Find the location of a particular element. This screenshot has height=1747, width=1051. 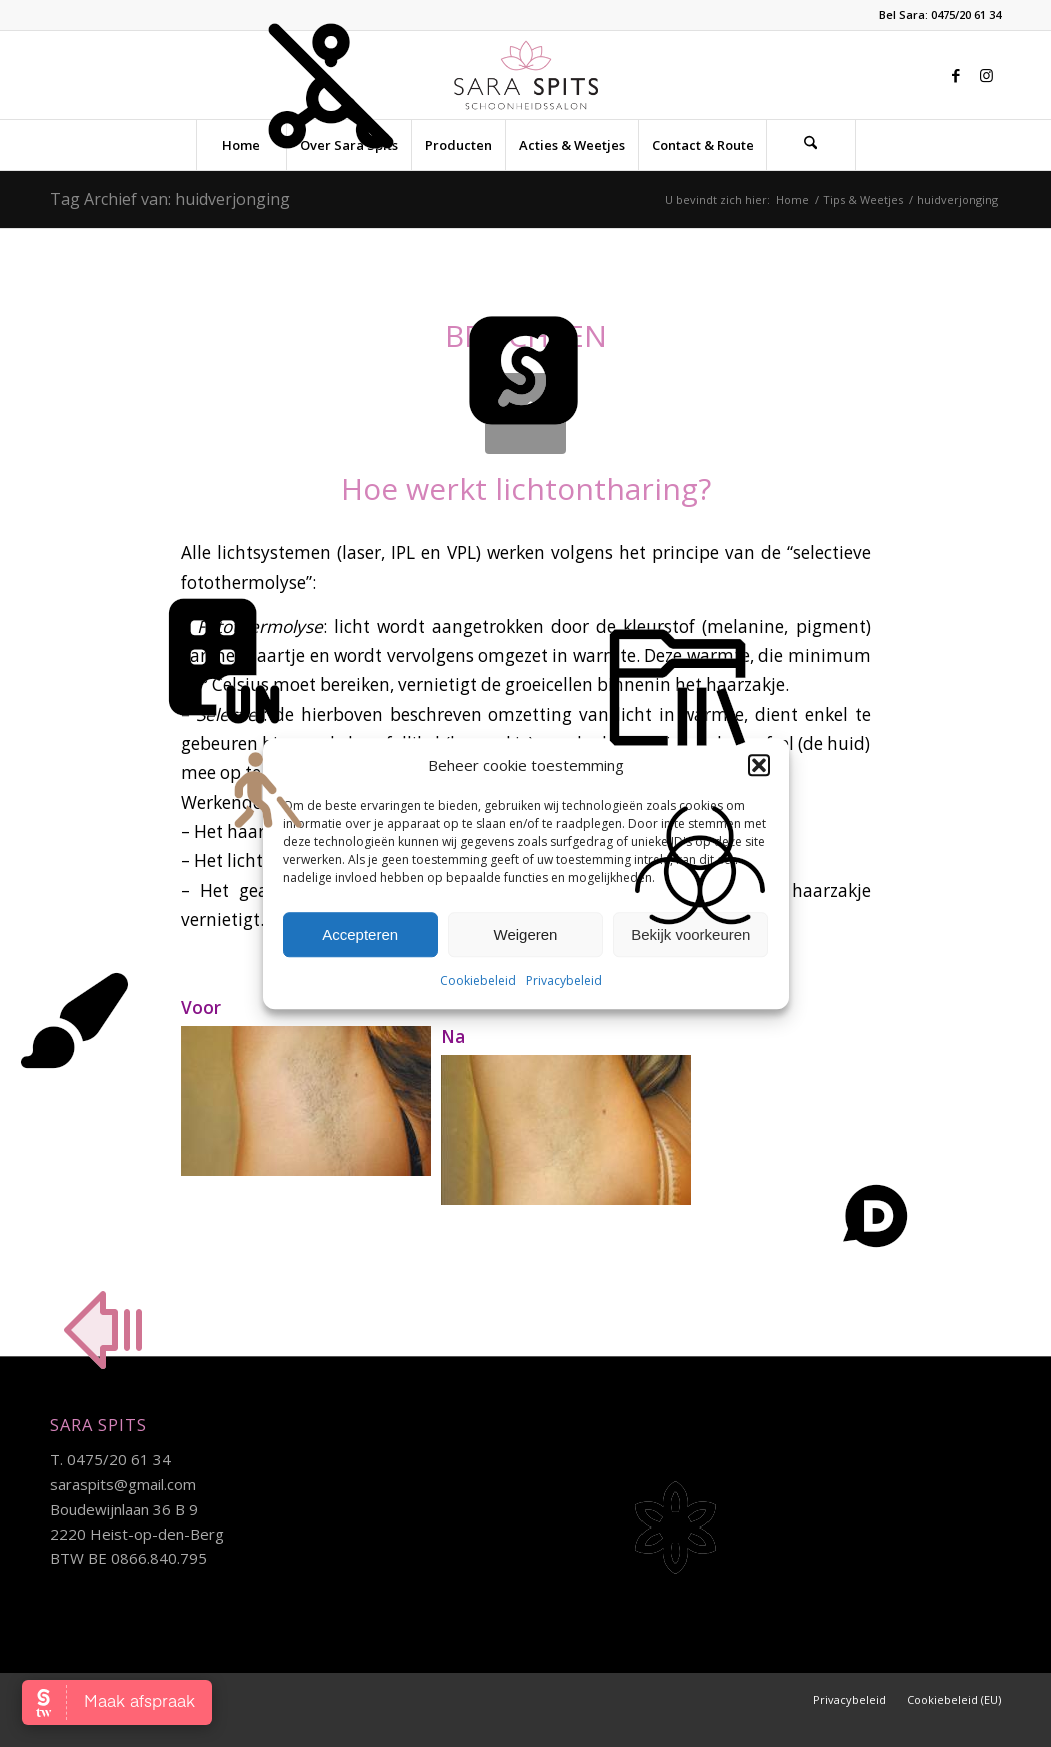

go back or return to previous screen is located at coordinates (106, 1330).